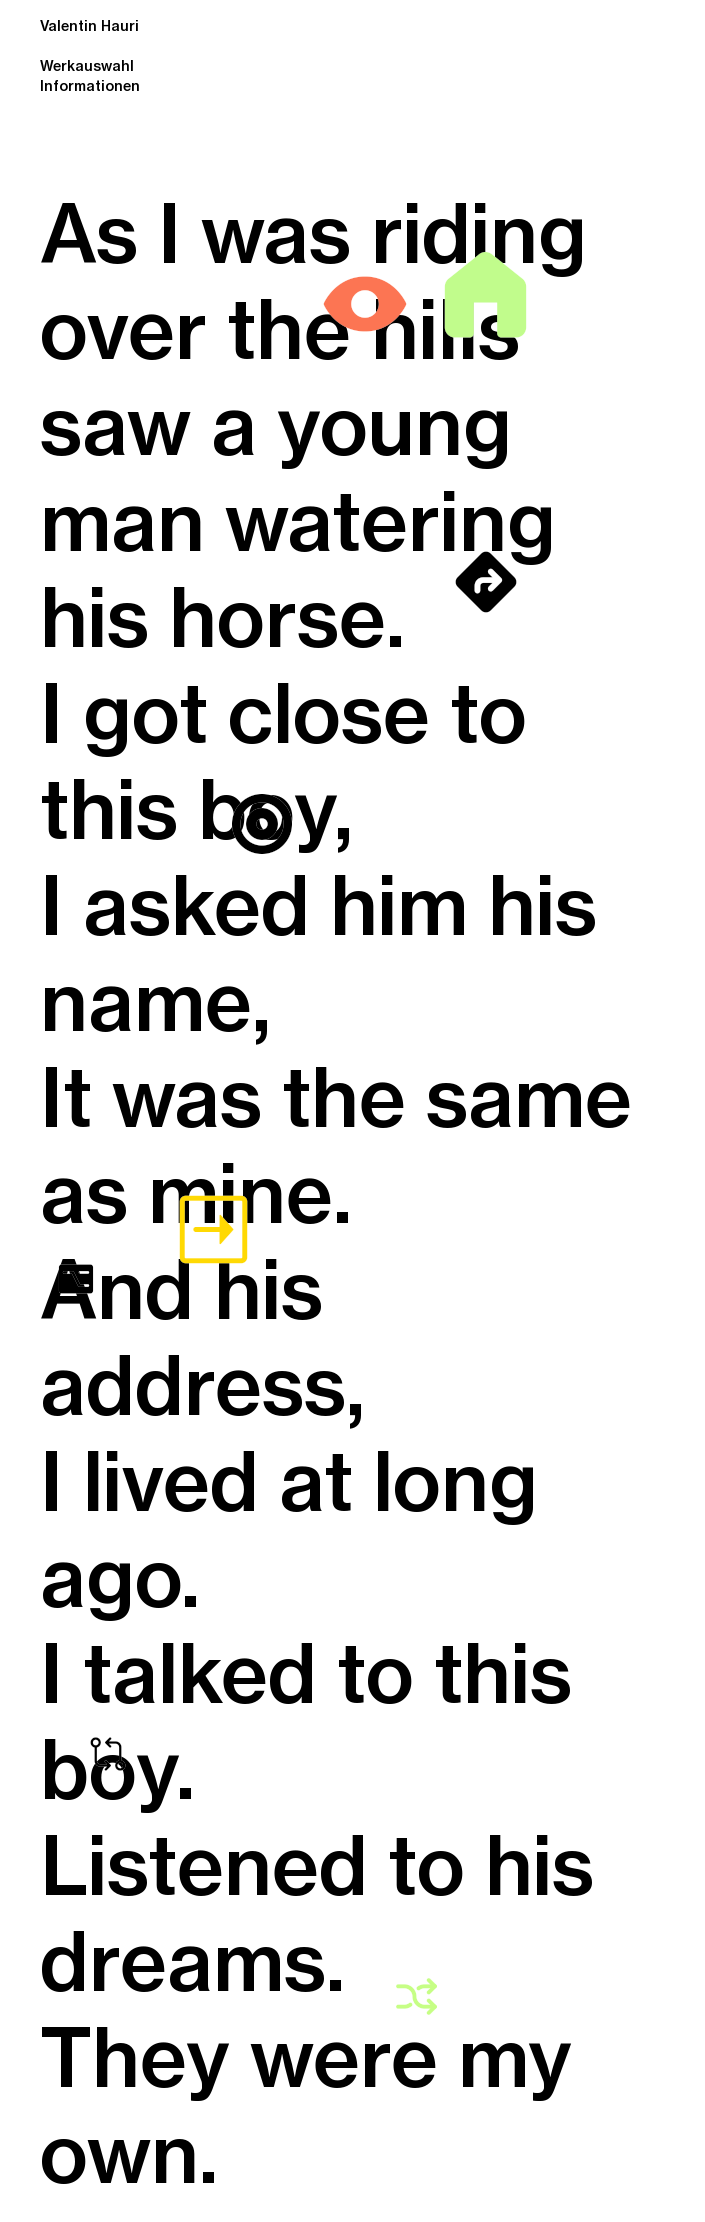 The height and width of the screenshot is (2222, 705). I want to click on get directions to a destination, so click(486, 582).